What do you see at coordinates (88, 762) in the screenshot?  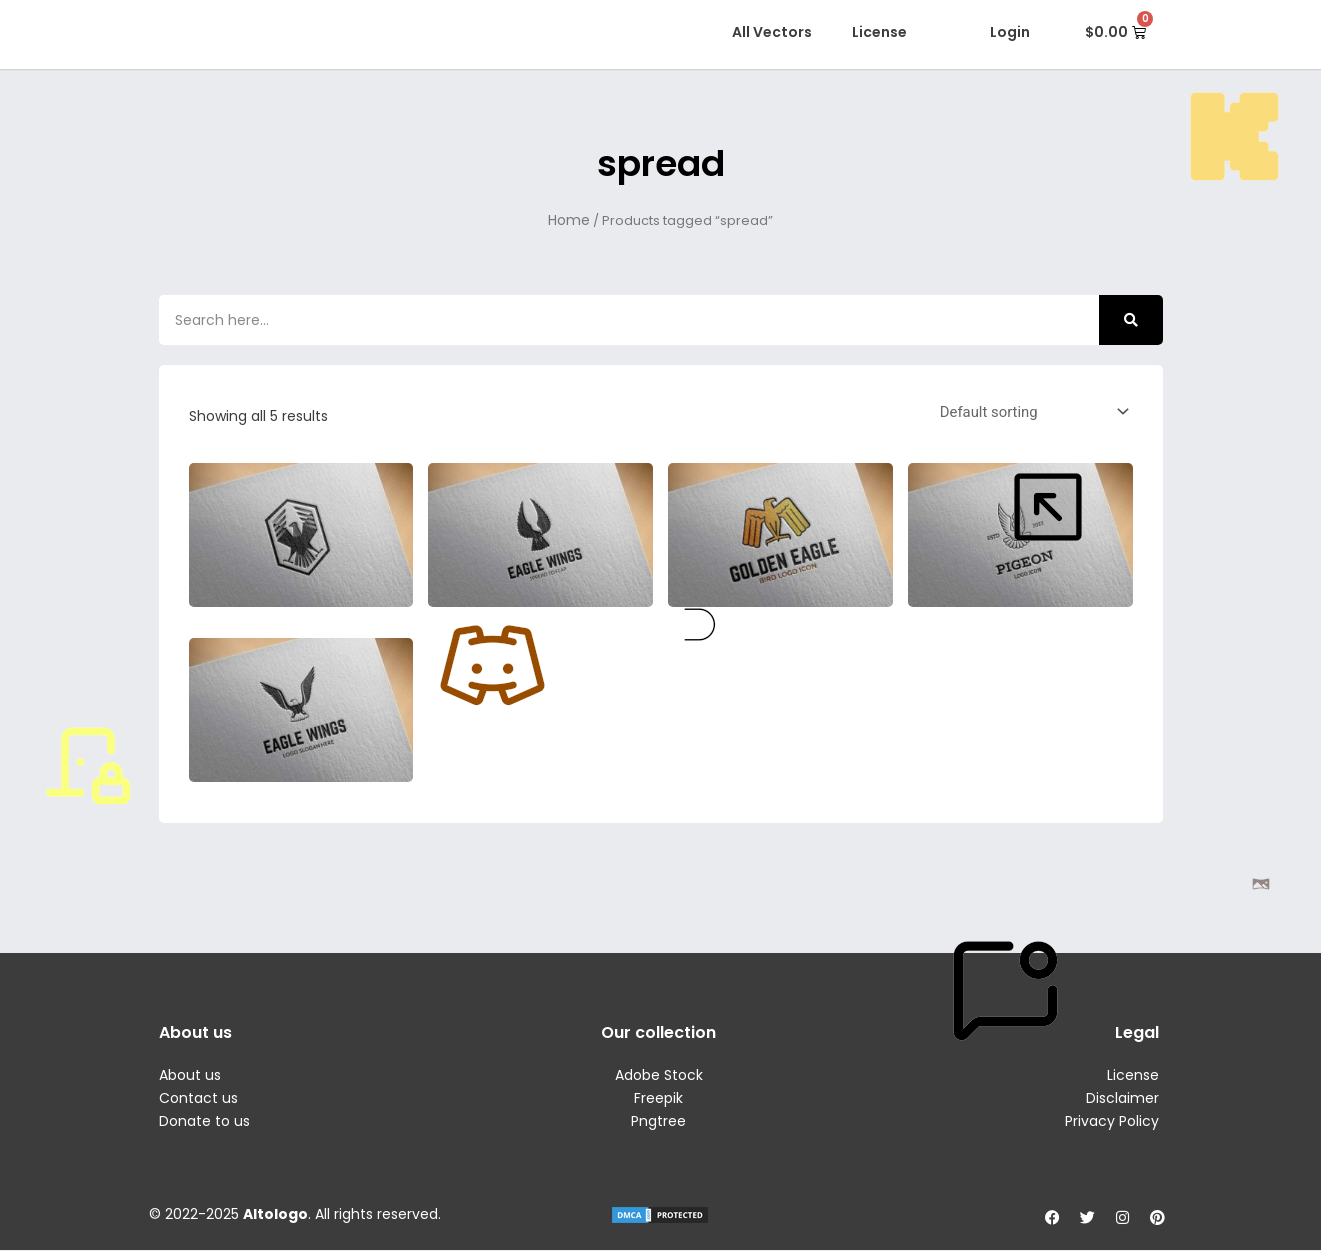 I see `indicates a locked or secured room` at bounding box center [88, 762].